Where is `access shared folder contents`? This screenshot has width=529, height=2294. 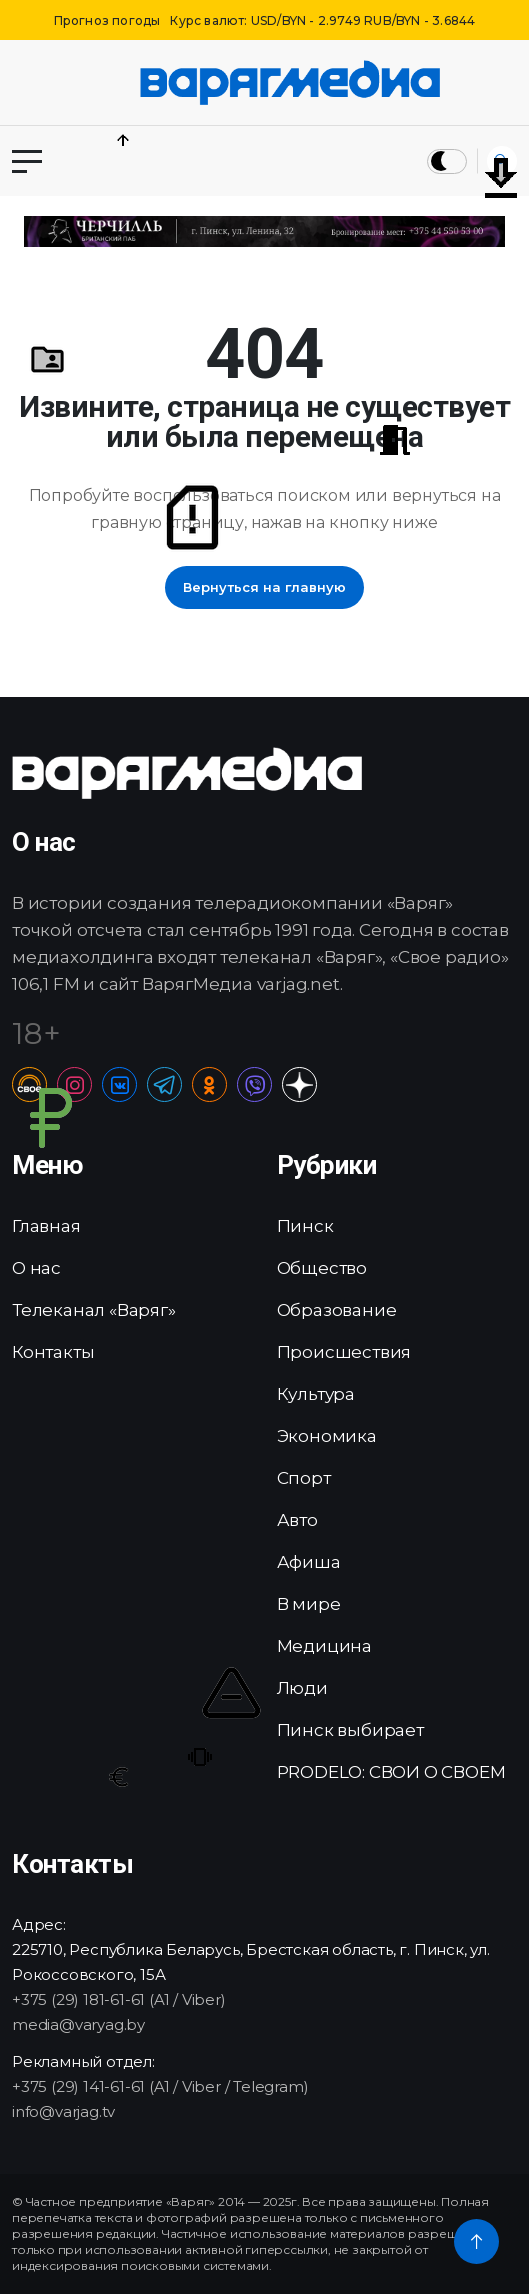
access shared folder contents is located at coordinates (47, 359).